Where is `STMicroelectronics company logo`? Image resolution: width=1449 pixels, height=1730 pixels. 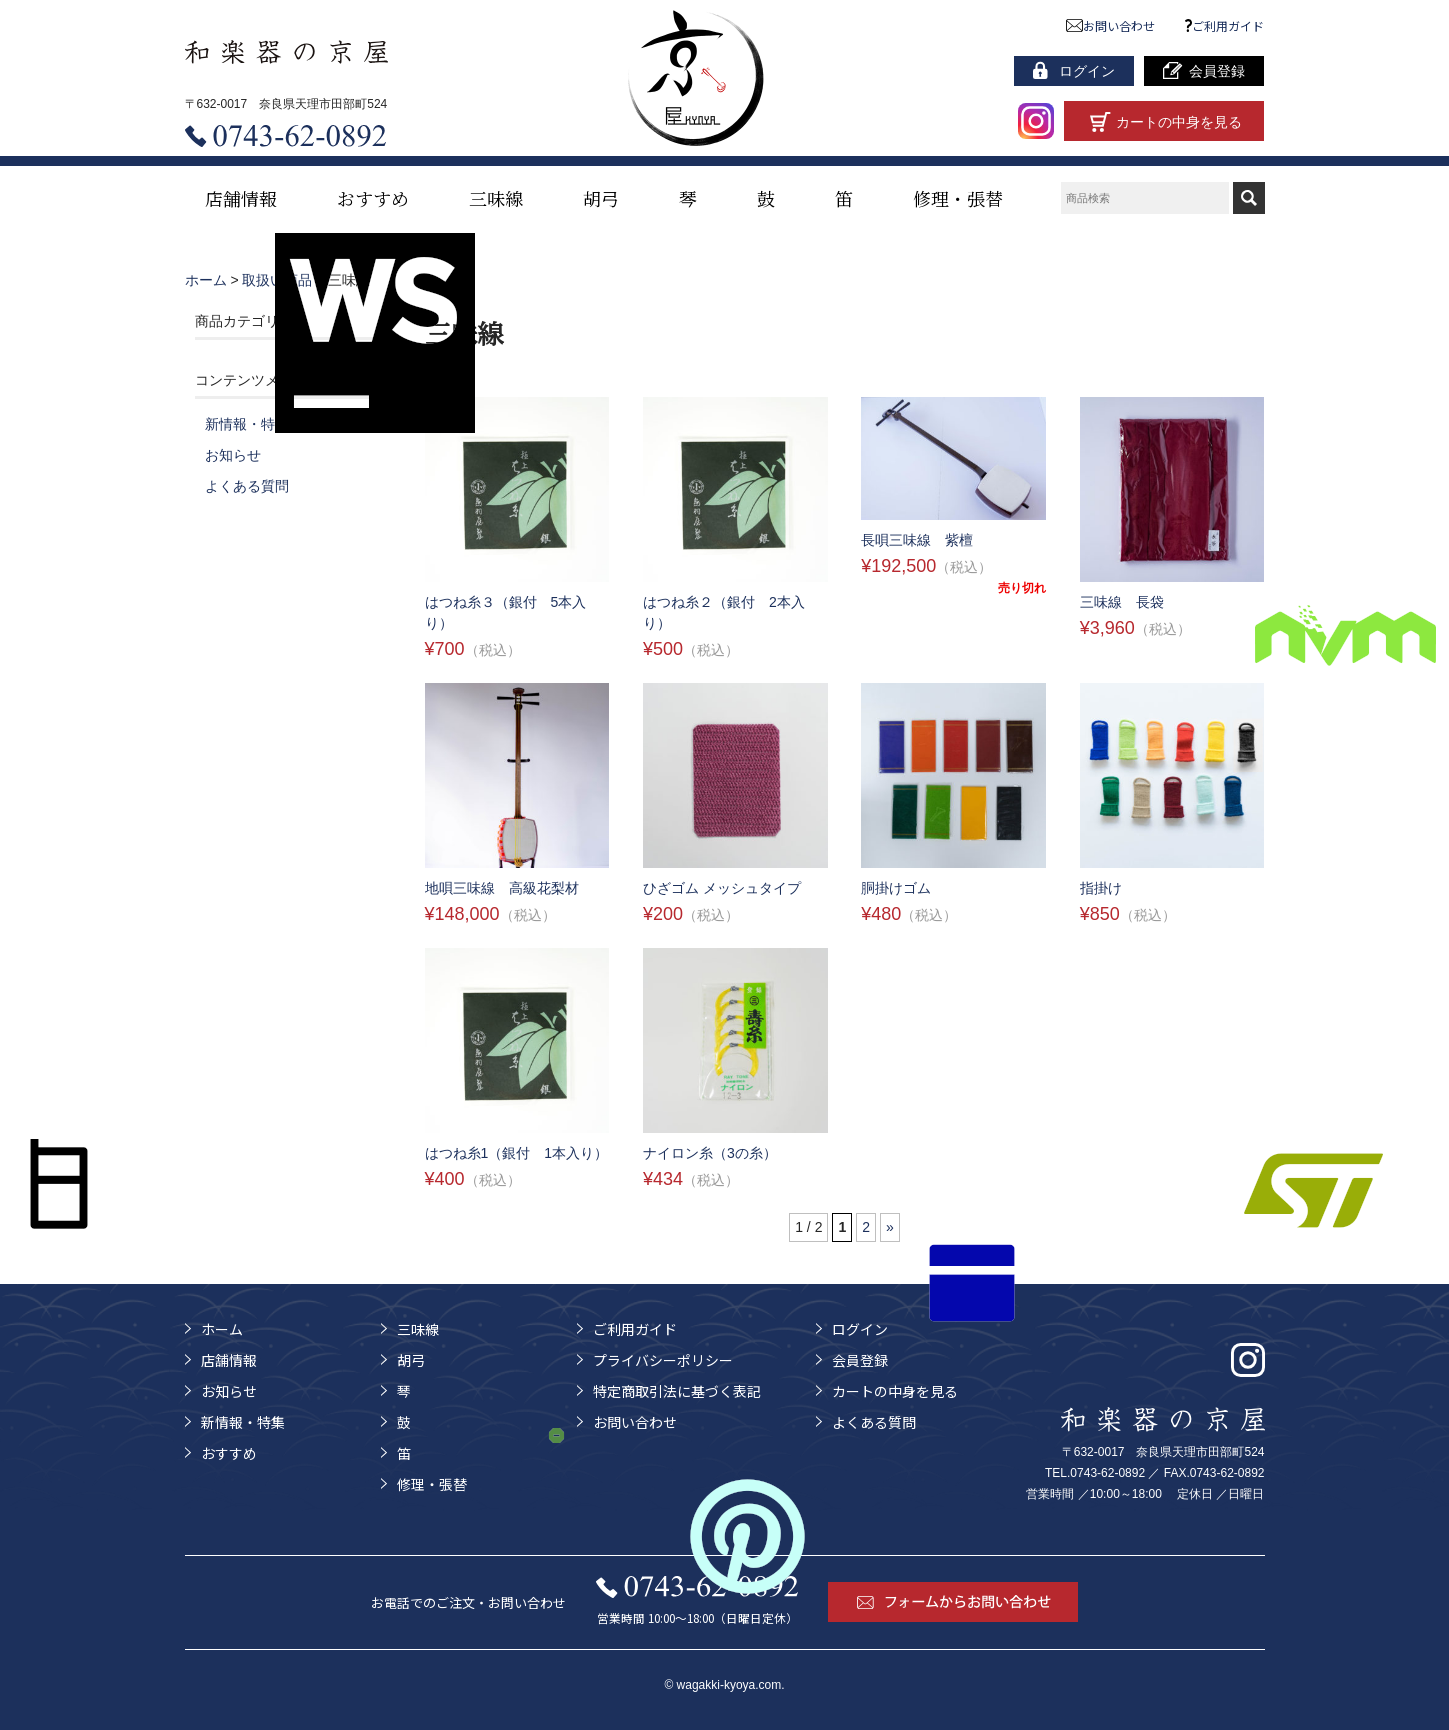
STMicroelectronics company logo is located at coordinates (1313, 1190).